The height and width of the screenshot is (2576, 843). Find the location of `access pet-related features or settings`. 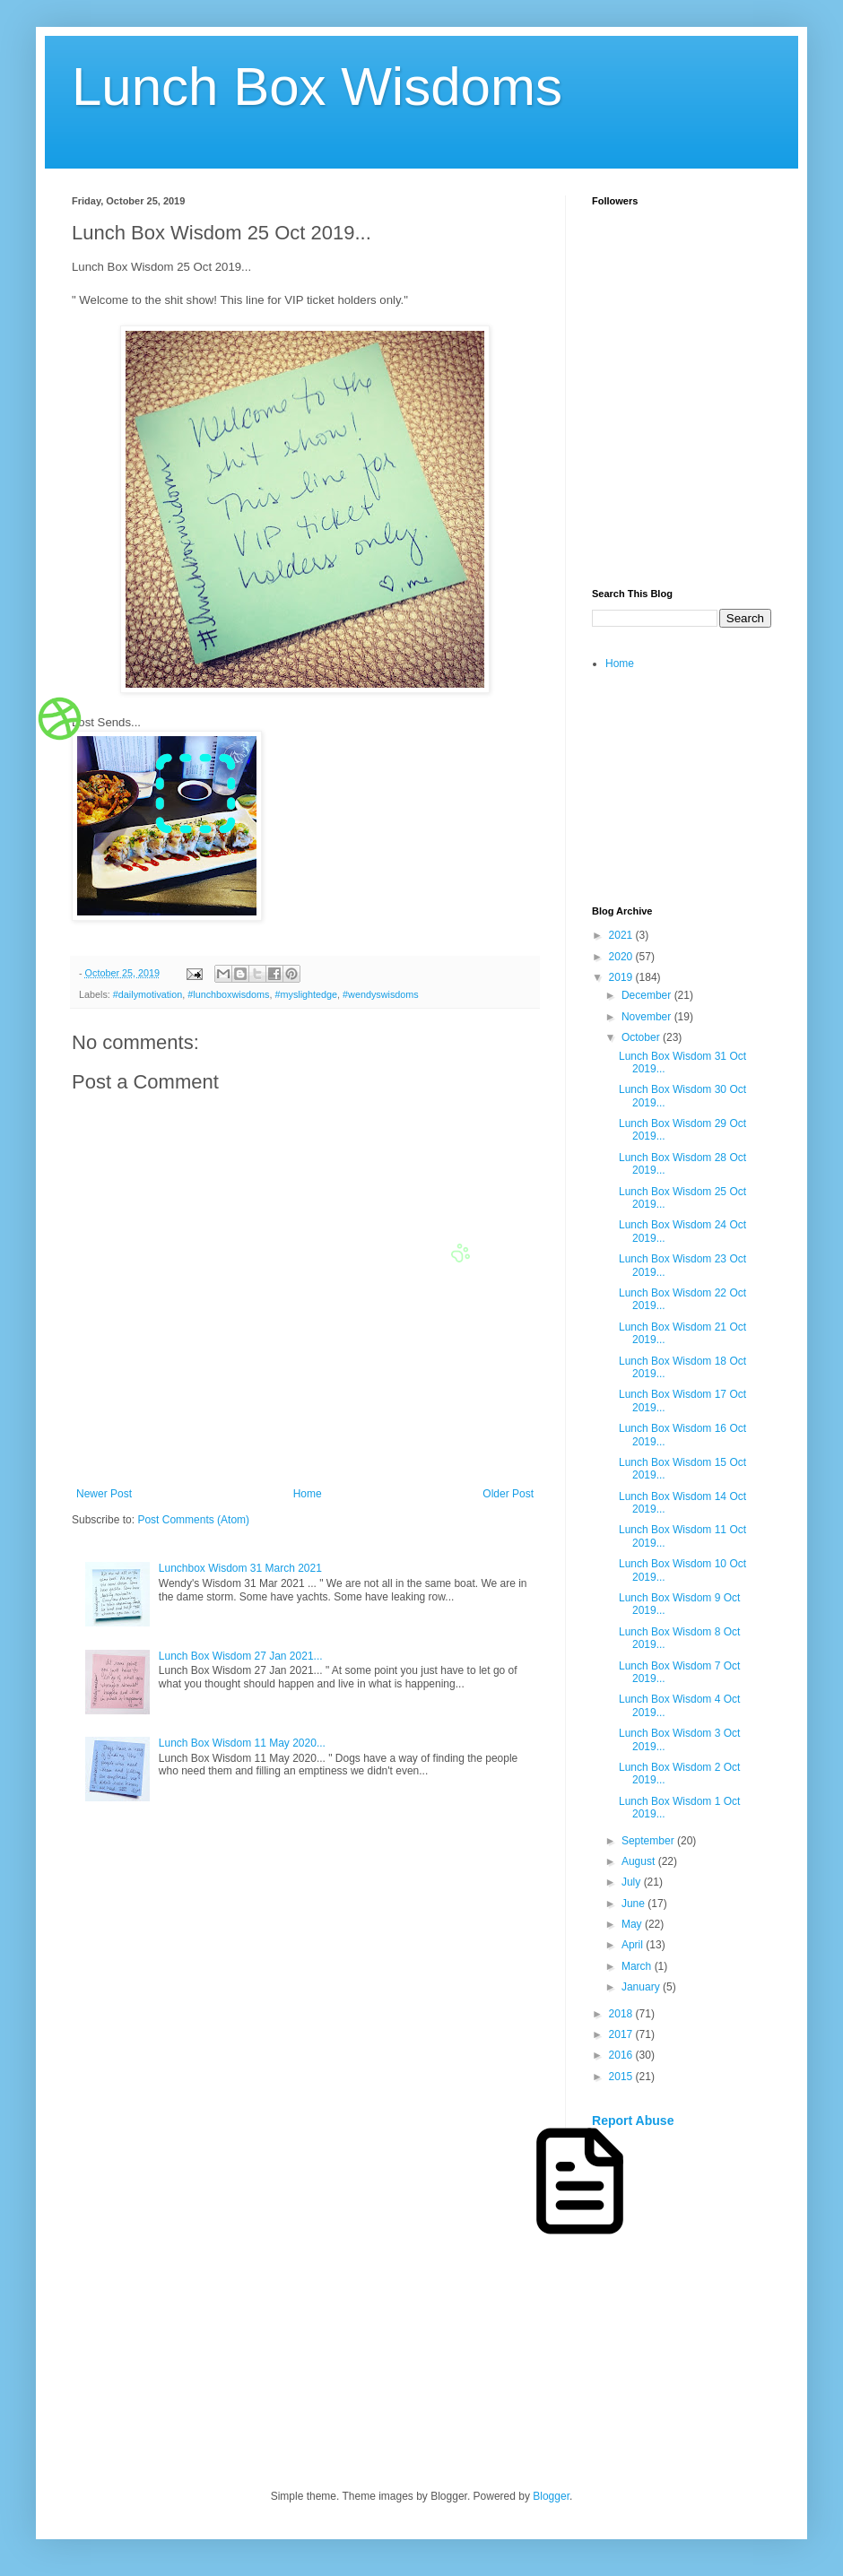

access pet-related features or settings is located at coordinates (460, 1253).